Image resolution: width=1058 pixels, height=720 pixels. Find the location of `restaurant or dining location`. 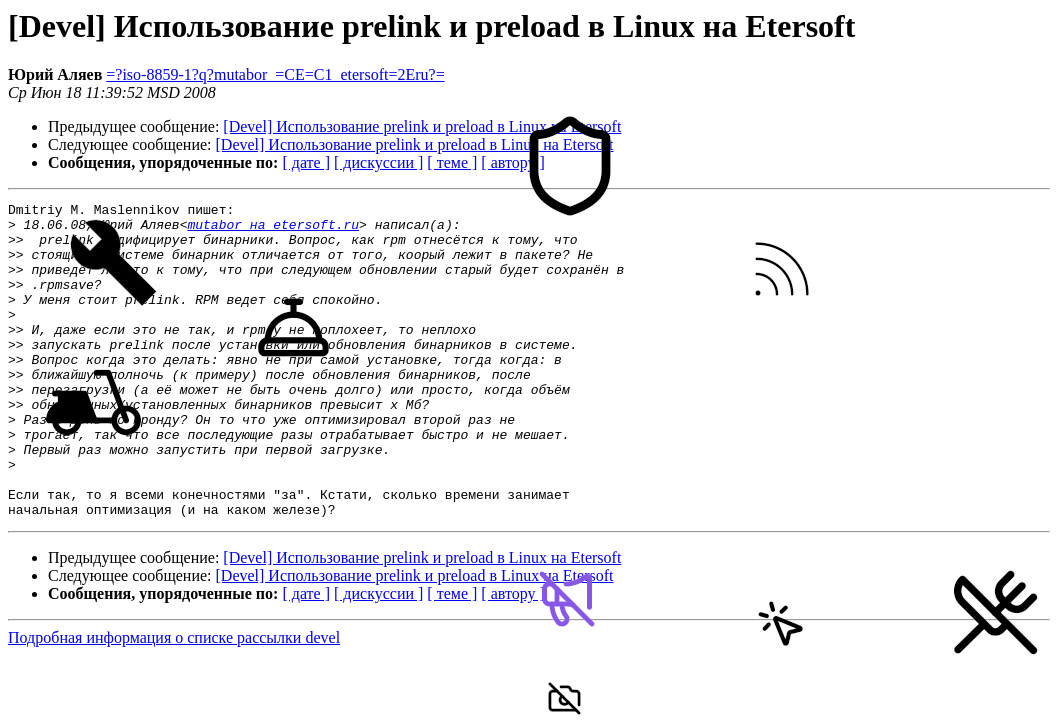

restaurant or dining location is located at coordinates (995, 612).